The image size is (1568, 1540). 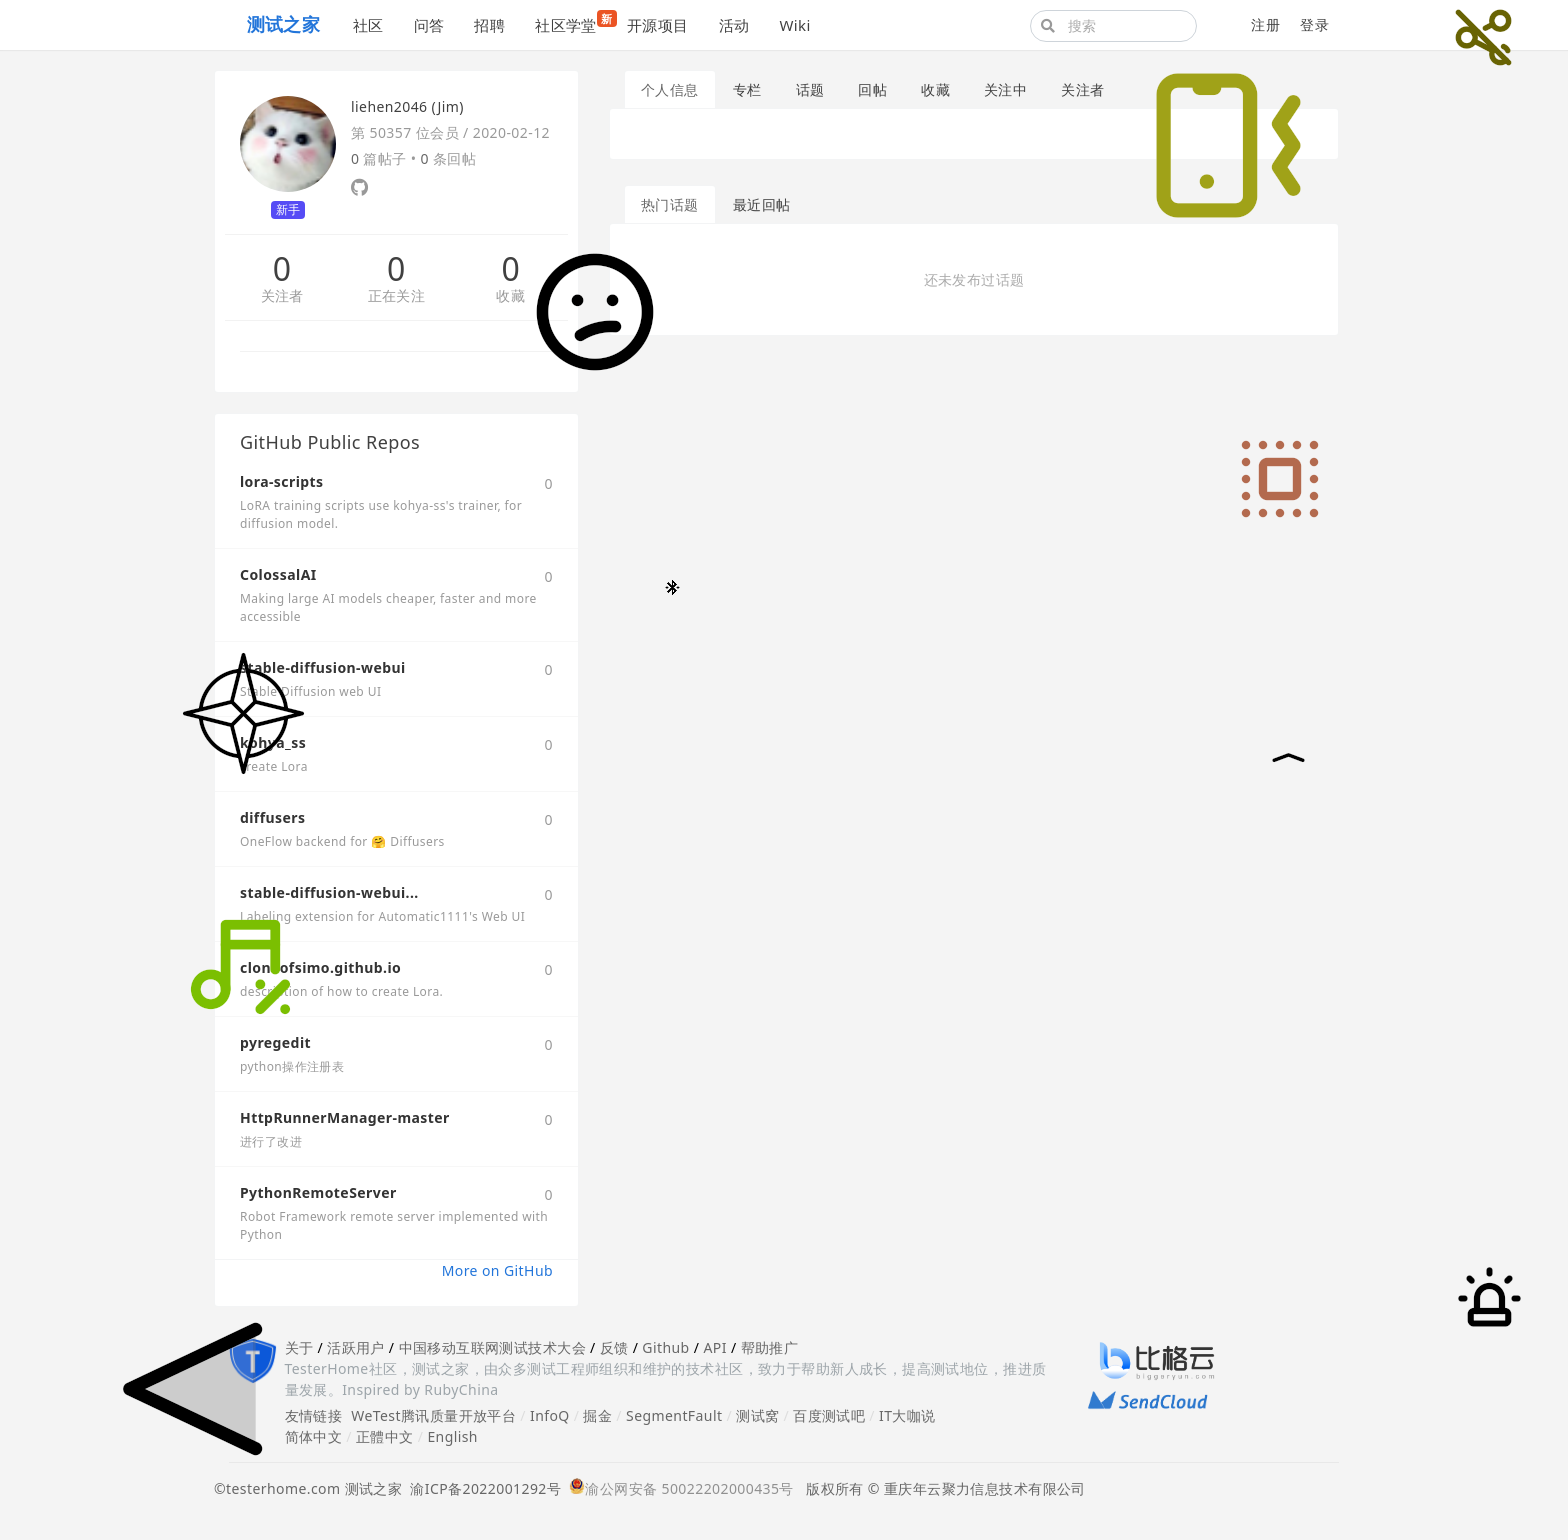 What do you see at coordinates (672, 587) in the screenshot?
I see `indicates bluetooth is connected to a device` at bounding box center [672, 587].